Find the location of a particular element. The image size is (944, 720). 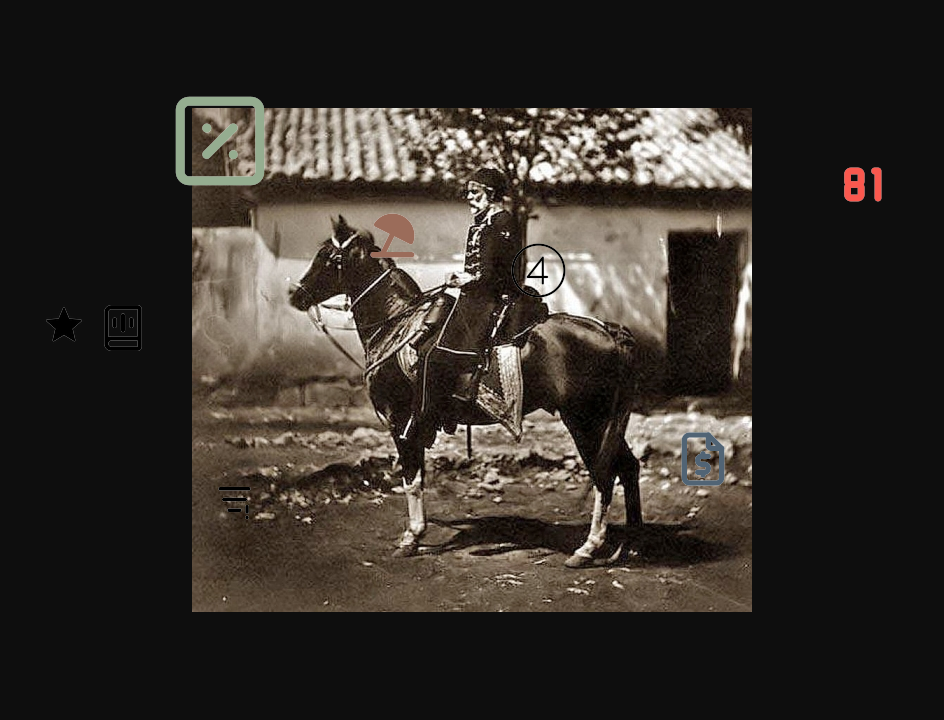

view invoice or billing document is located at coordinates (703, 459).